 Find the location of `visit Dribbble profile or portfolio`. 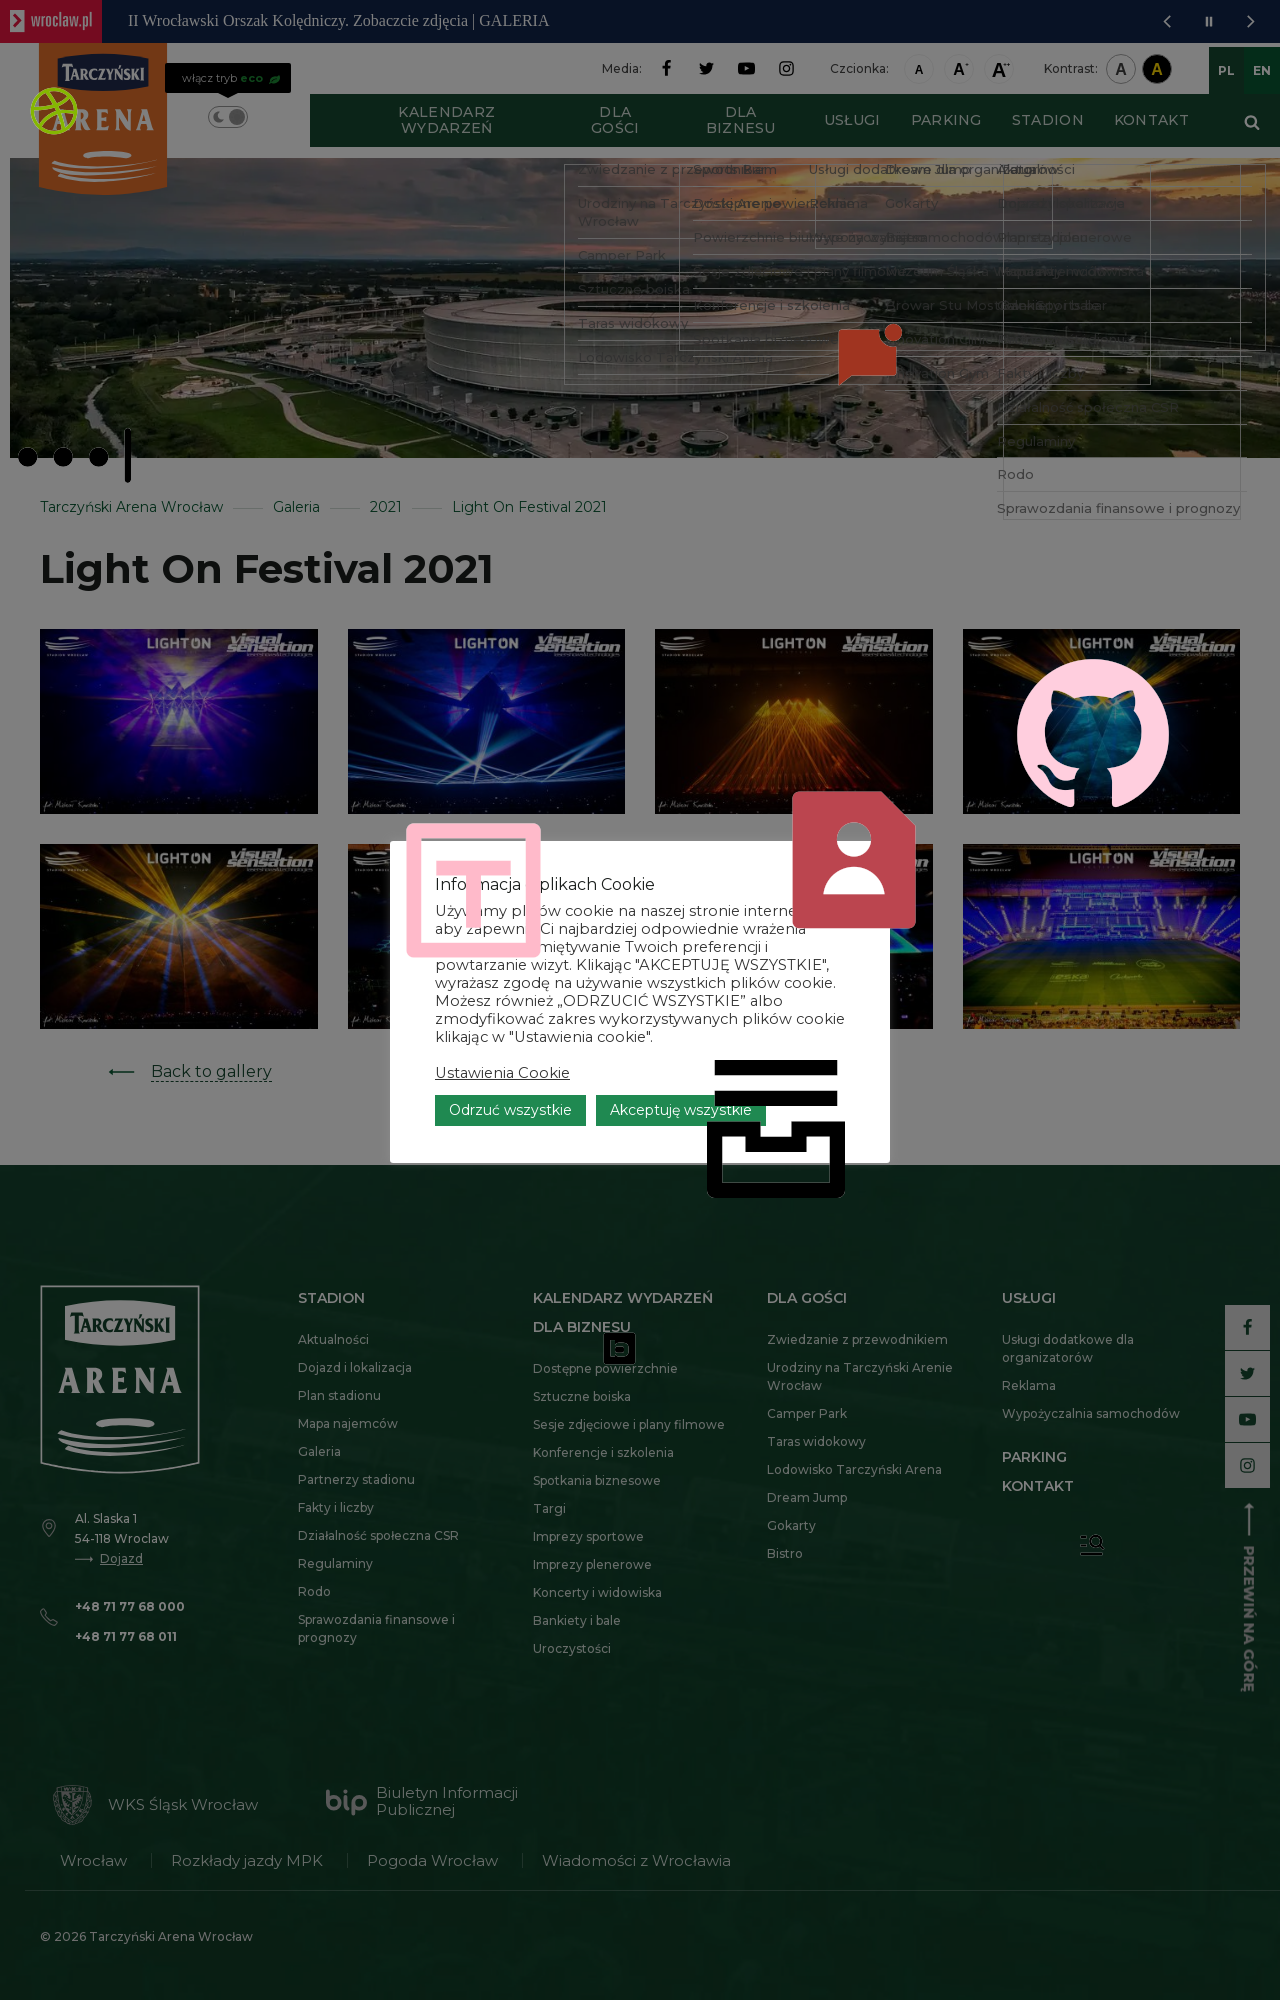

visit Dribbble profile or portfolio is located at coordinates (54, 111).